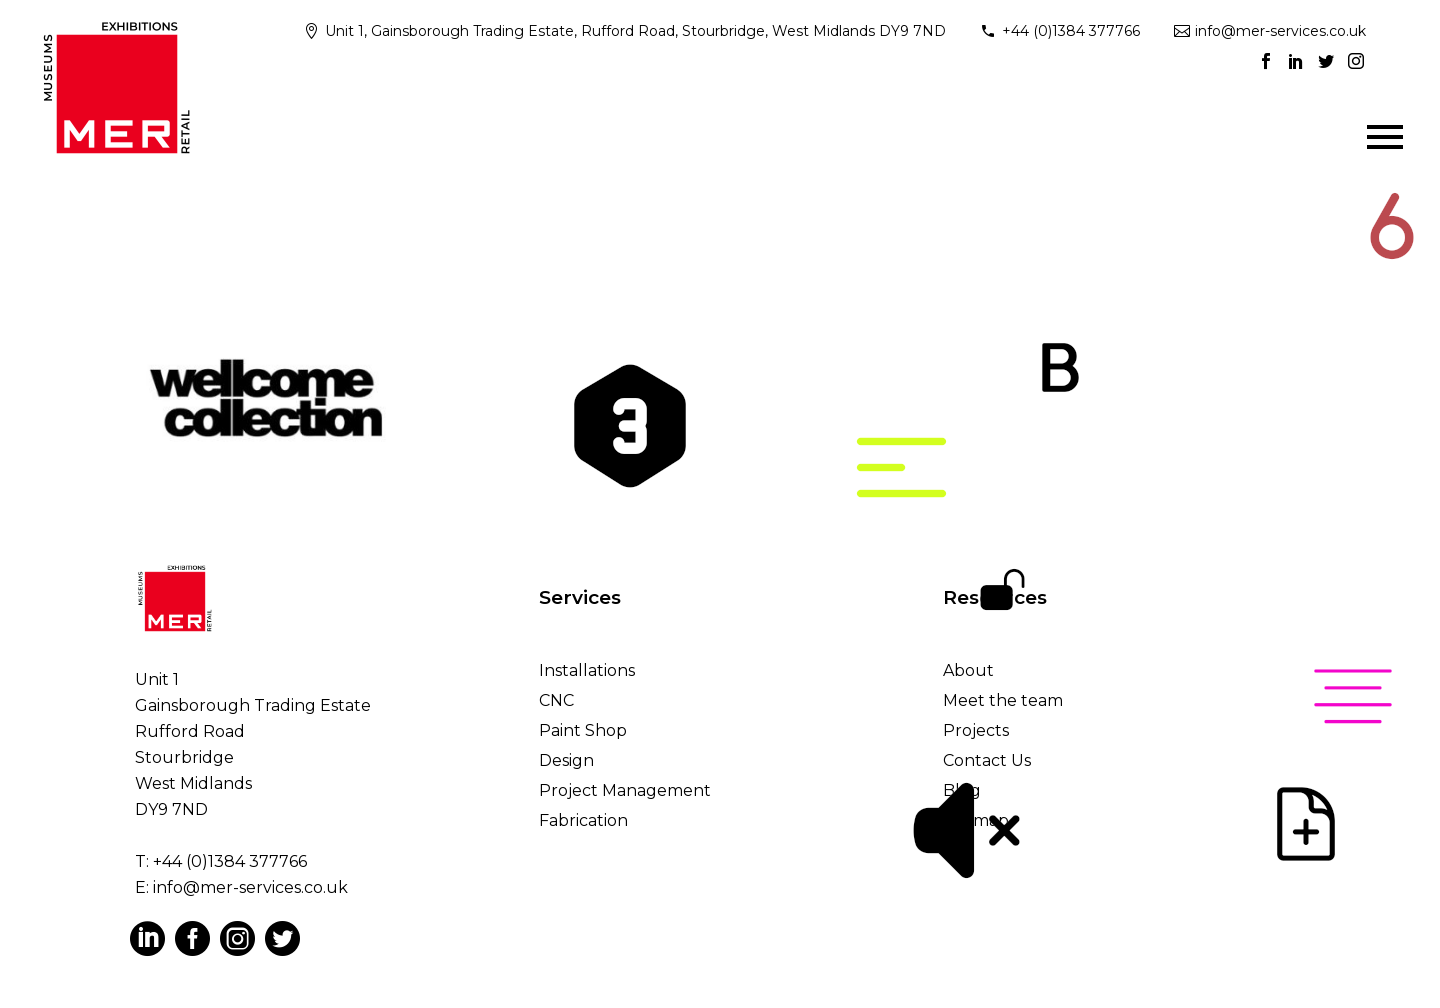 The width and height of the screenshot is (1440, 1008). What do you see at coordinates (1392, 226) in the screenshot?
I see `indicates step six in a multi-step process` at bounding box center [1392, 226].